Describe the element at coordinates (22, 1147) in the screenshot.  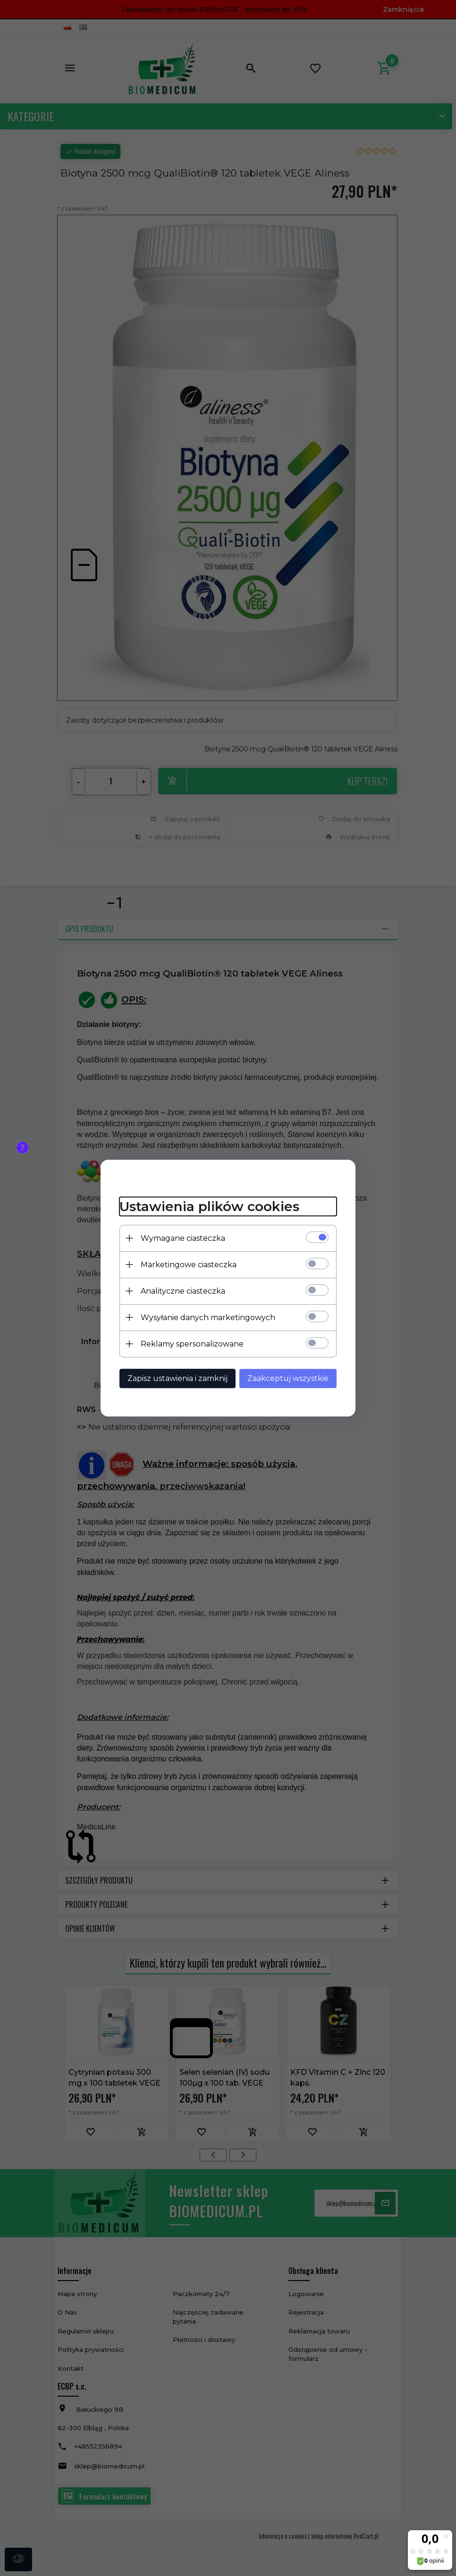
I see `indicates step 7 in a multi-step process` at that location.